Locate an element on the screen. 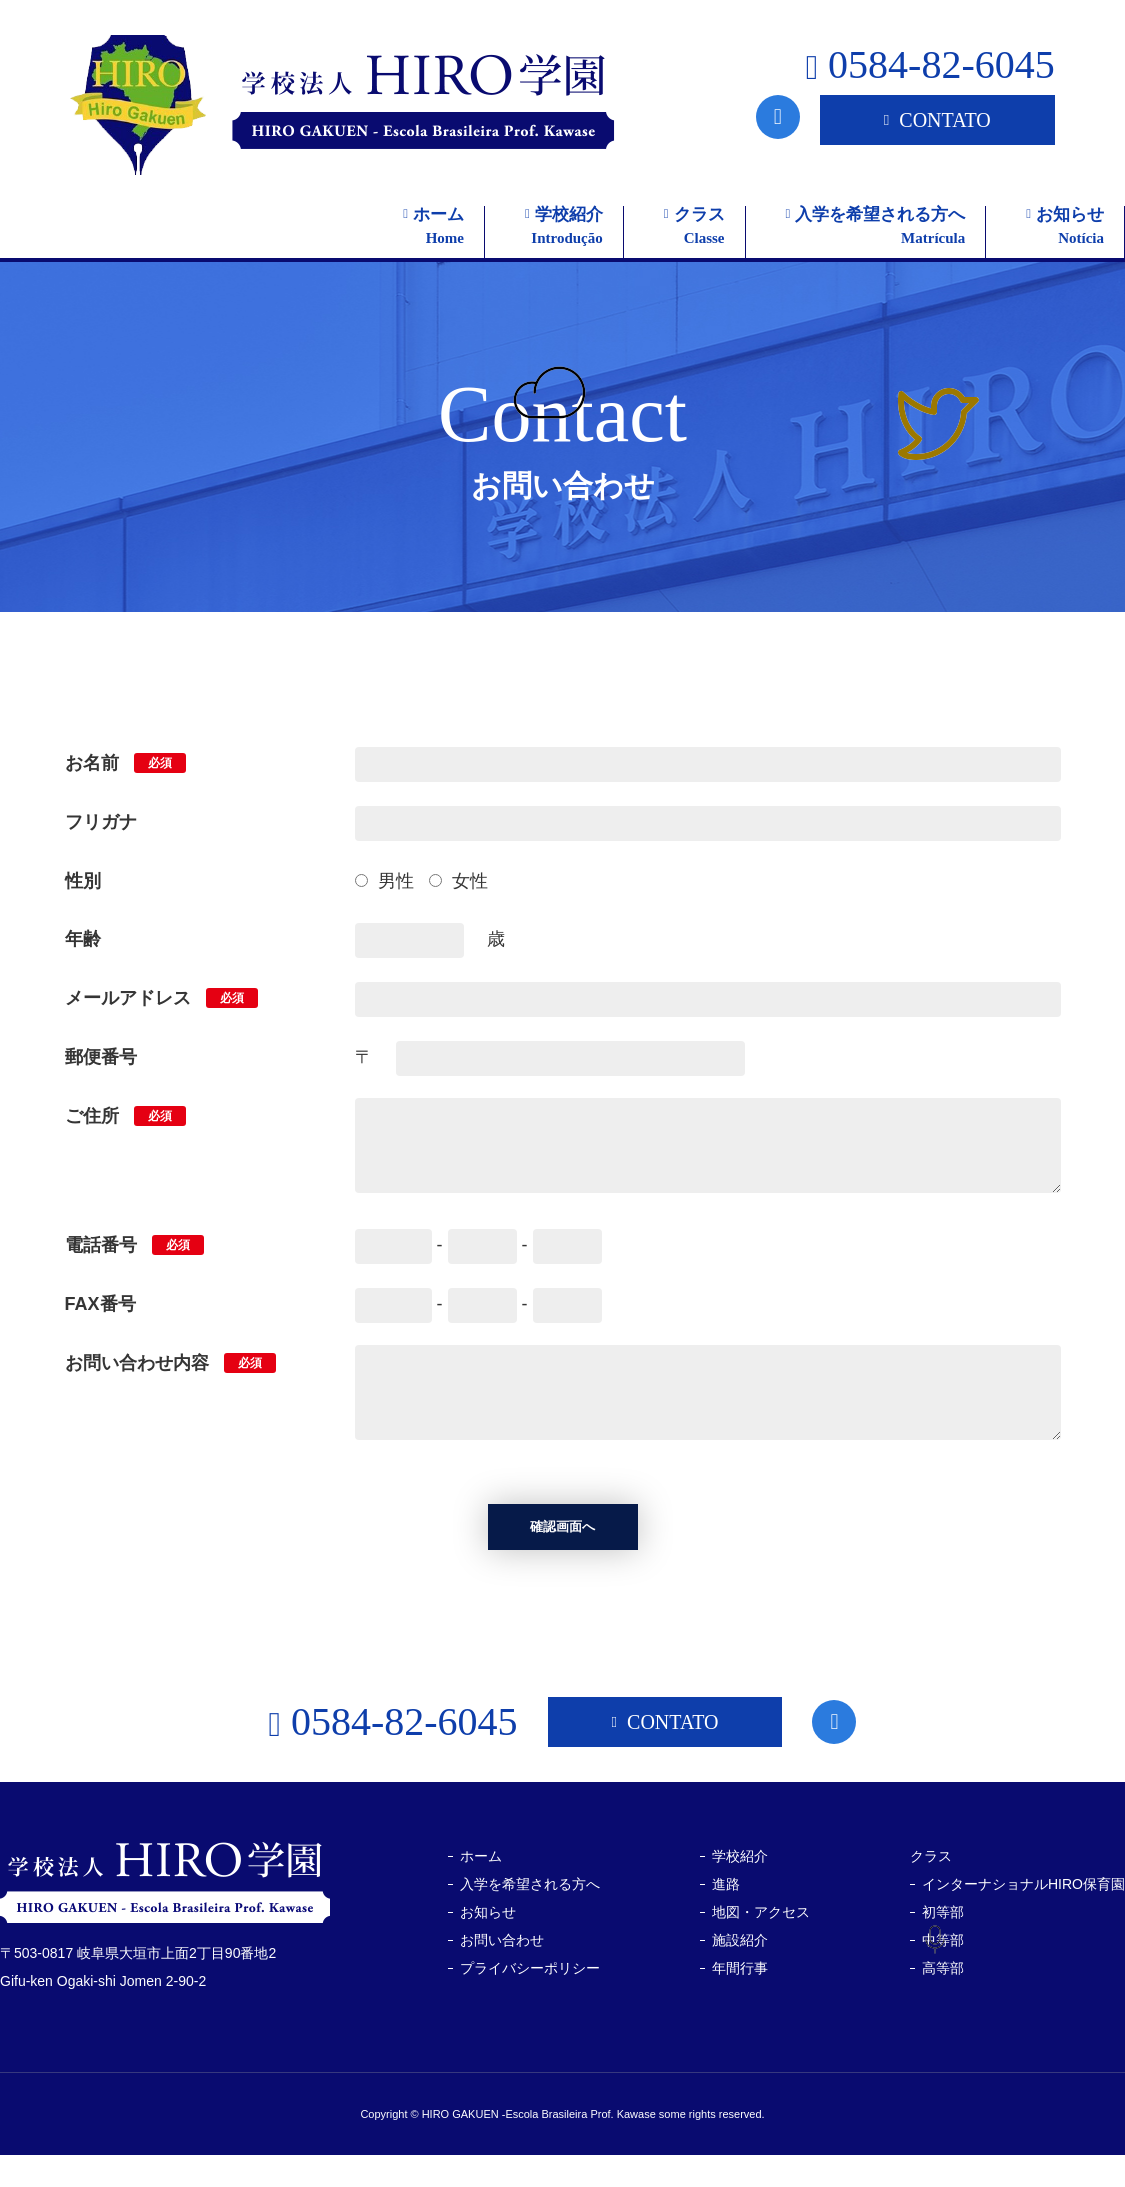 The width and height of the screenshot is (1125, 2187). share to twitter is located at coordinates (934, 421).